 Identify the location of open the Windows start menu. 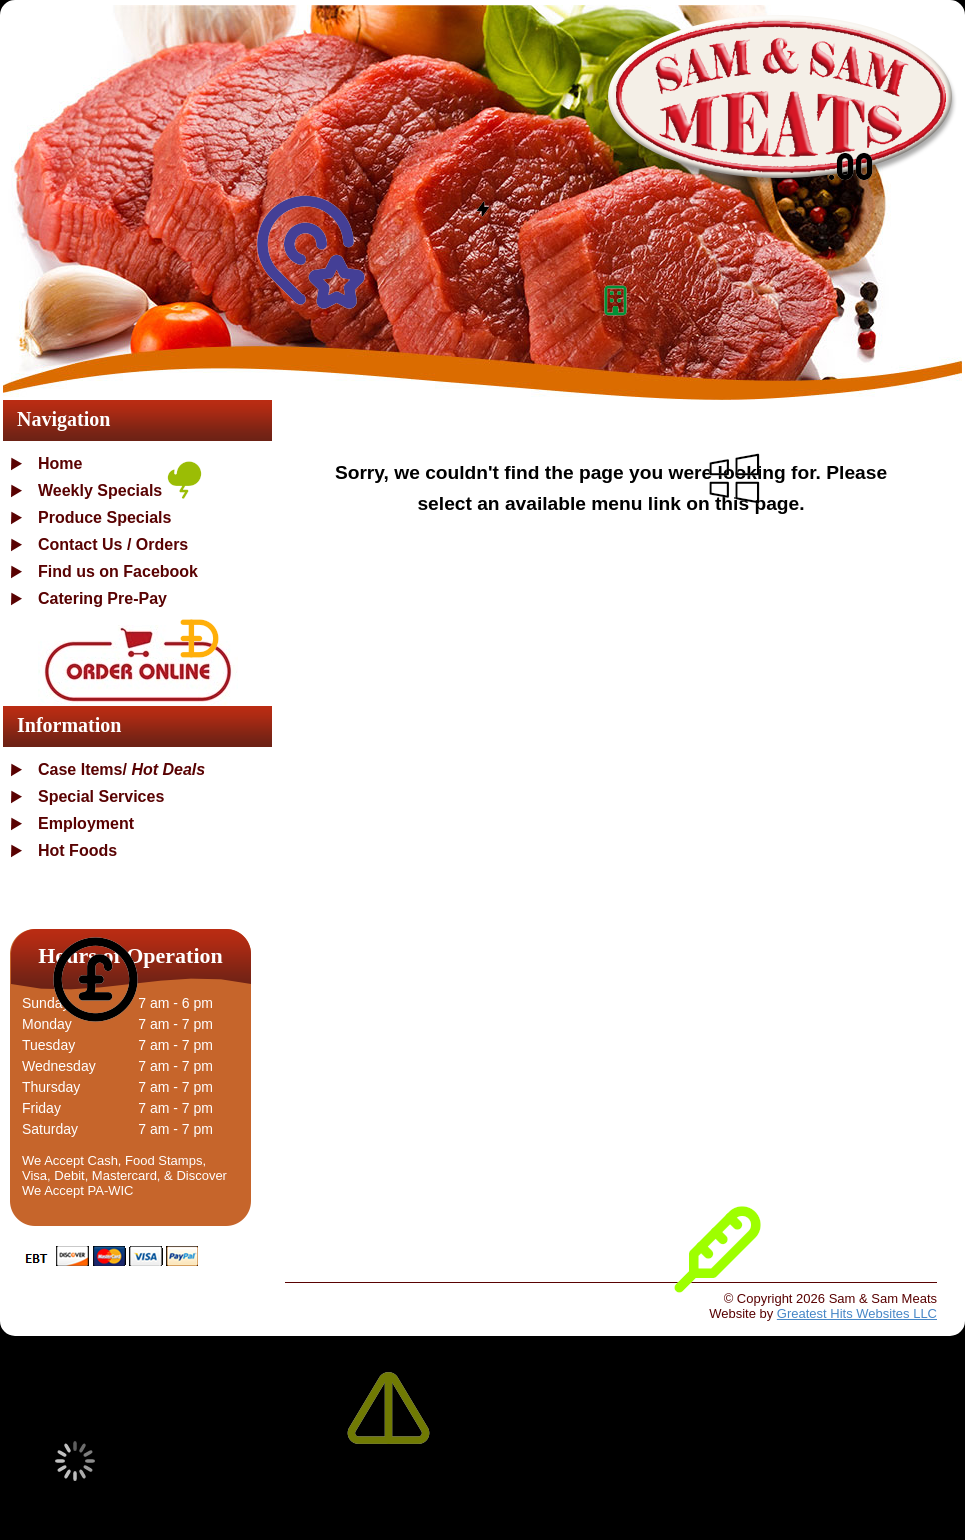
(736, 478).